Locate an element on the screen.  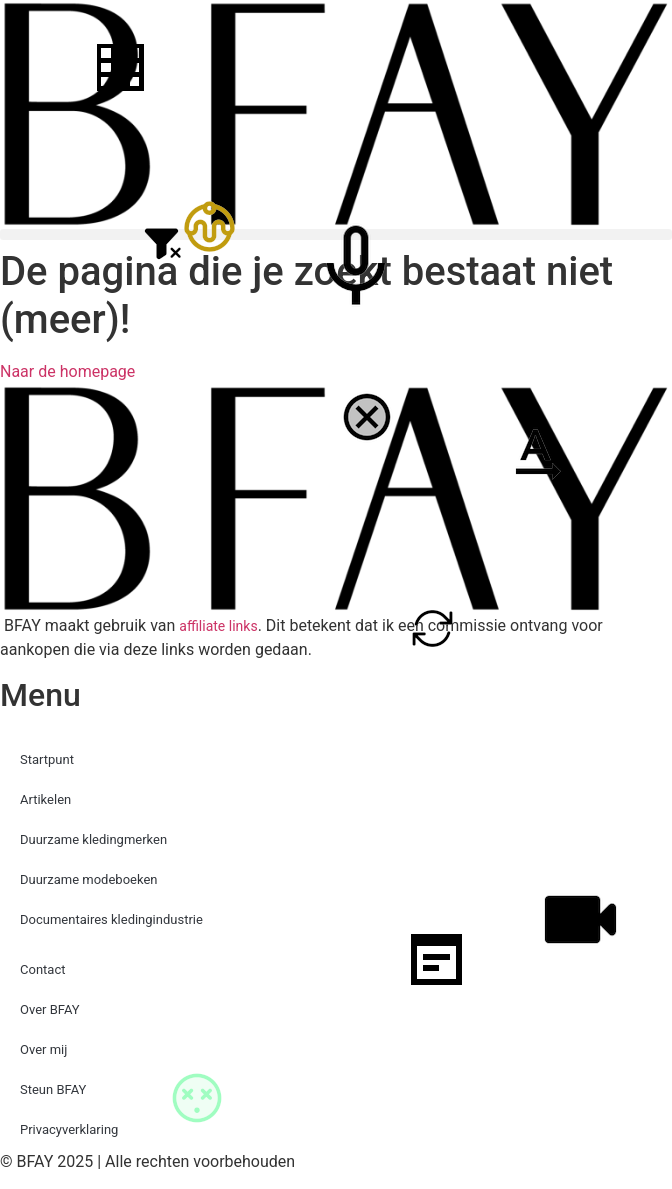
clear all active filters is located at coordinates (161, 242).